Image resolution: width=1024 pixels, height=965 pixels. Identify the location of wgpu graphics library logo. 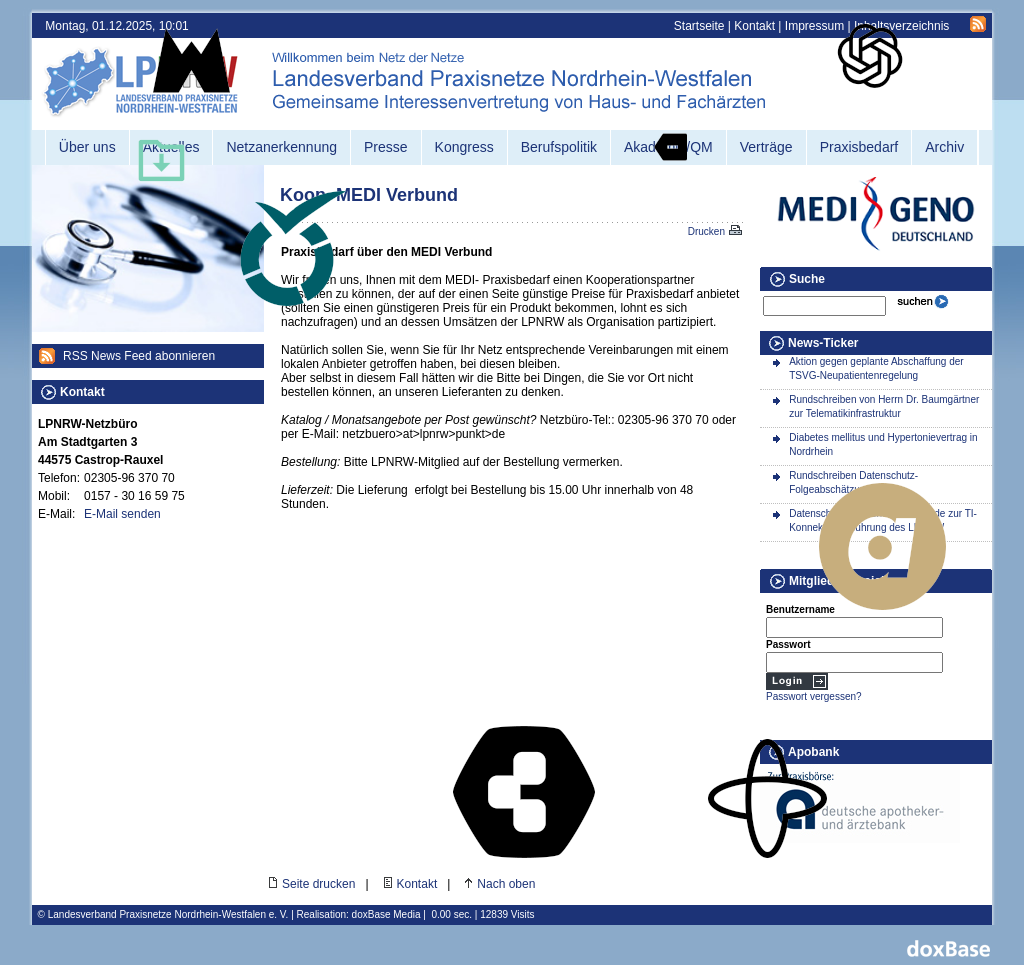
(191, 60).